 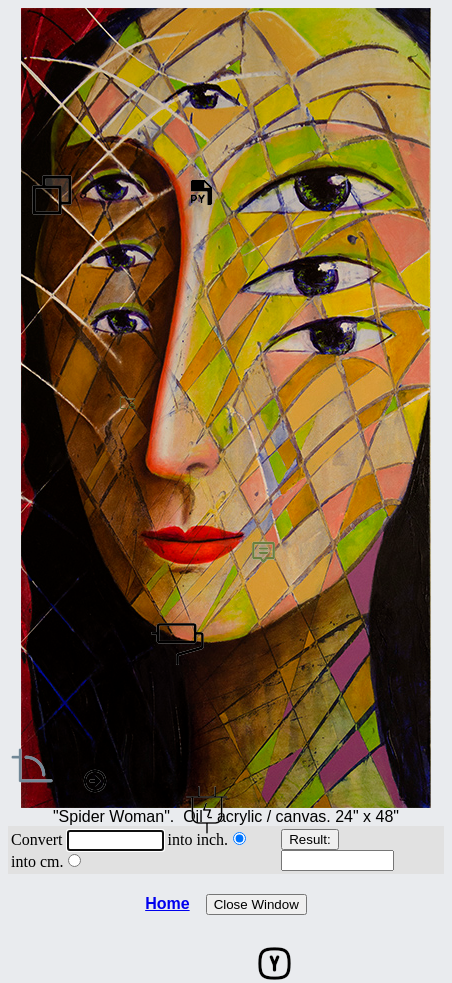 What do you see at coordinates (263, 551) in the screenshot?
I see `open chat or messaging` at bounding box center [263, 551].